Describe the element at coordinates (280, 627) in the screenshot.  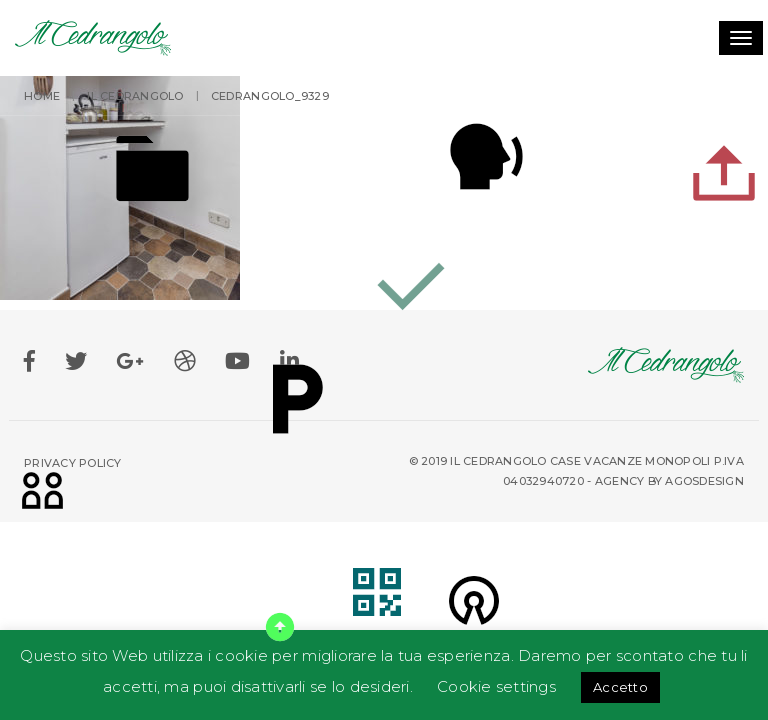
I see `upload a file or content` at that location.